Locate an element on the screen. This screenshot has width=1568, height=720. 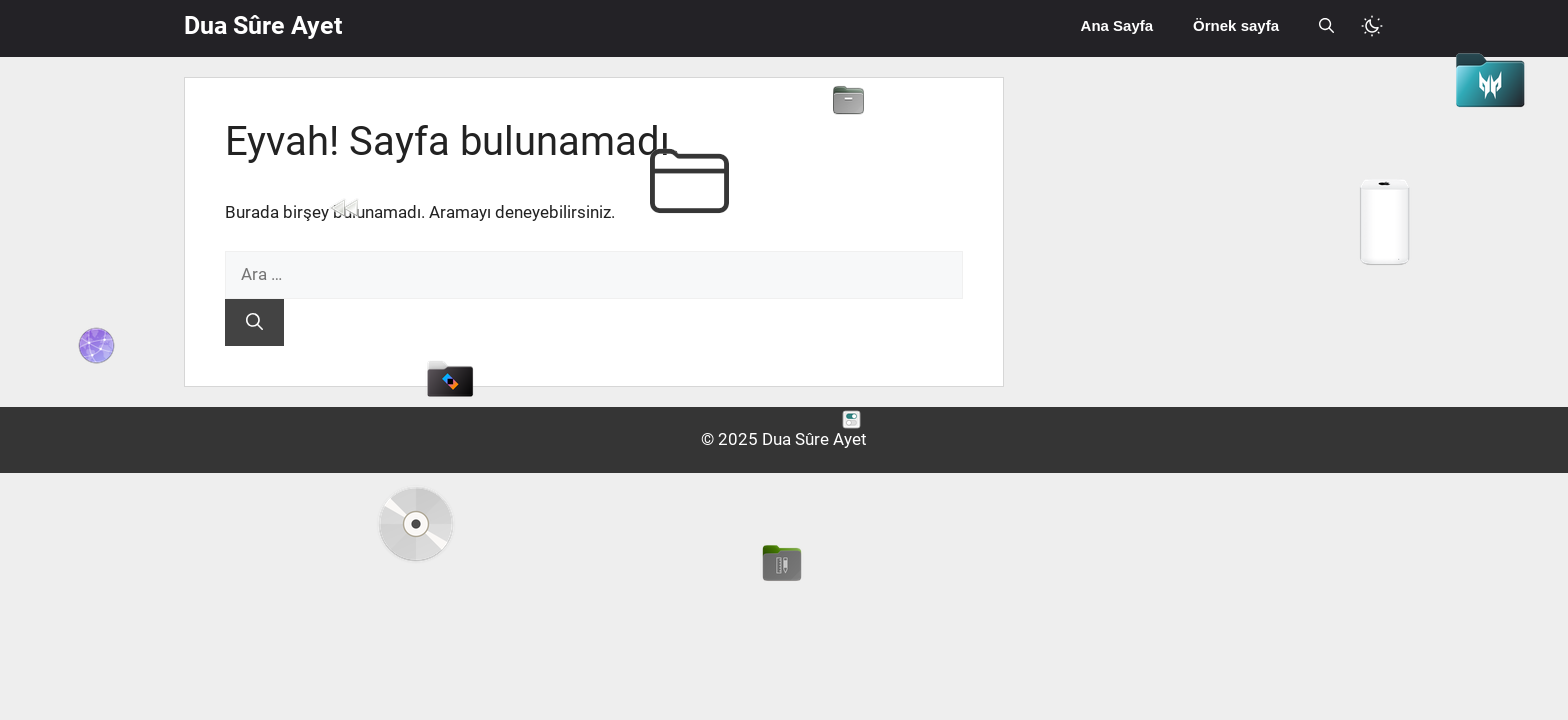
open system tweaks or settings customization is located at coordinates (851, 419).